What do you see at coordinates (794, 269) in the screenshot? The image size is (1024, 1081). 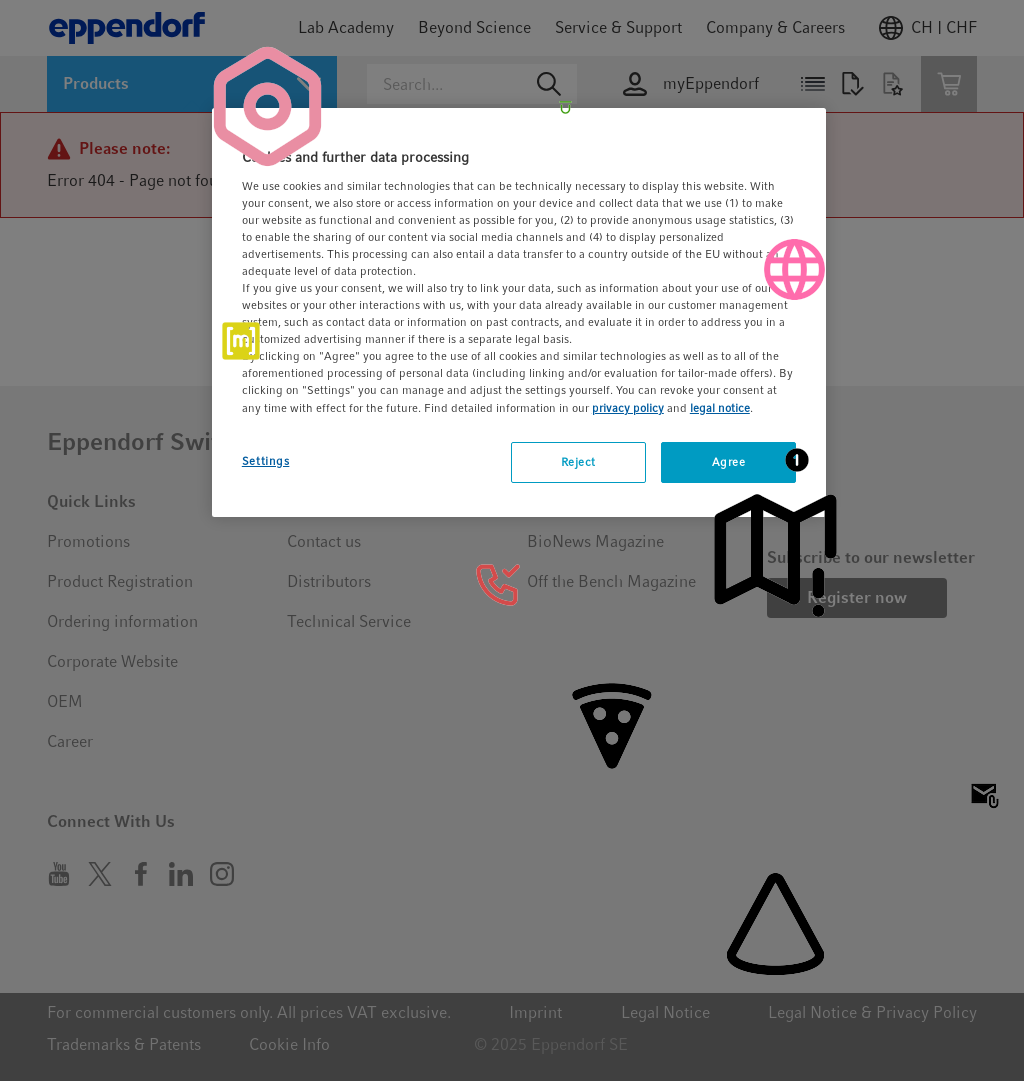 I see `switch to global or worldwide view` at bounding box center [794, 269].